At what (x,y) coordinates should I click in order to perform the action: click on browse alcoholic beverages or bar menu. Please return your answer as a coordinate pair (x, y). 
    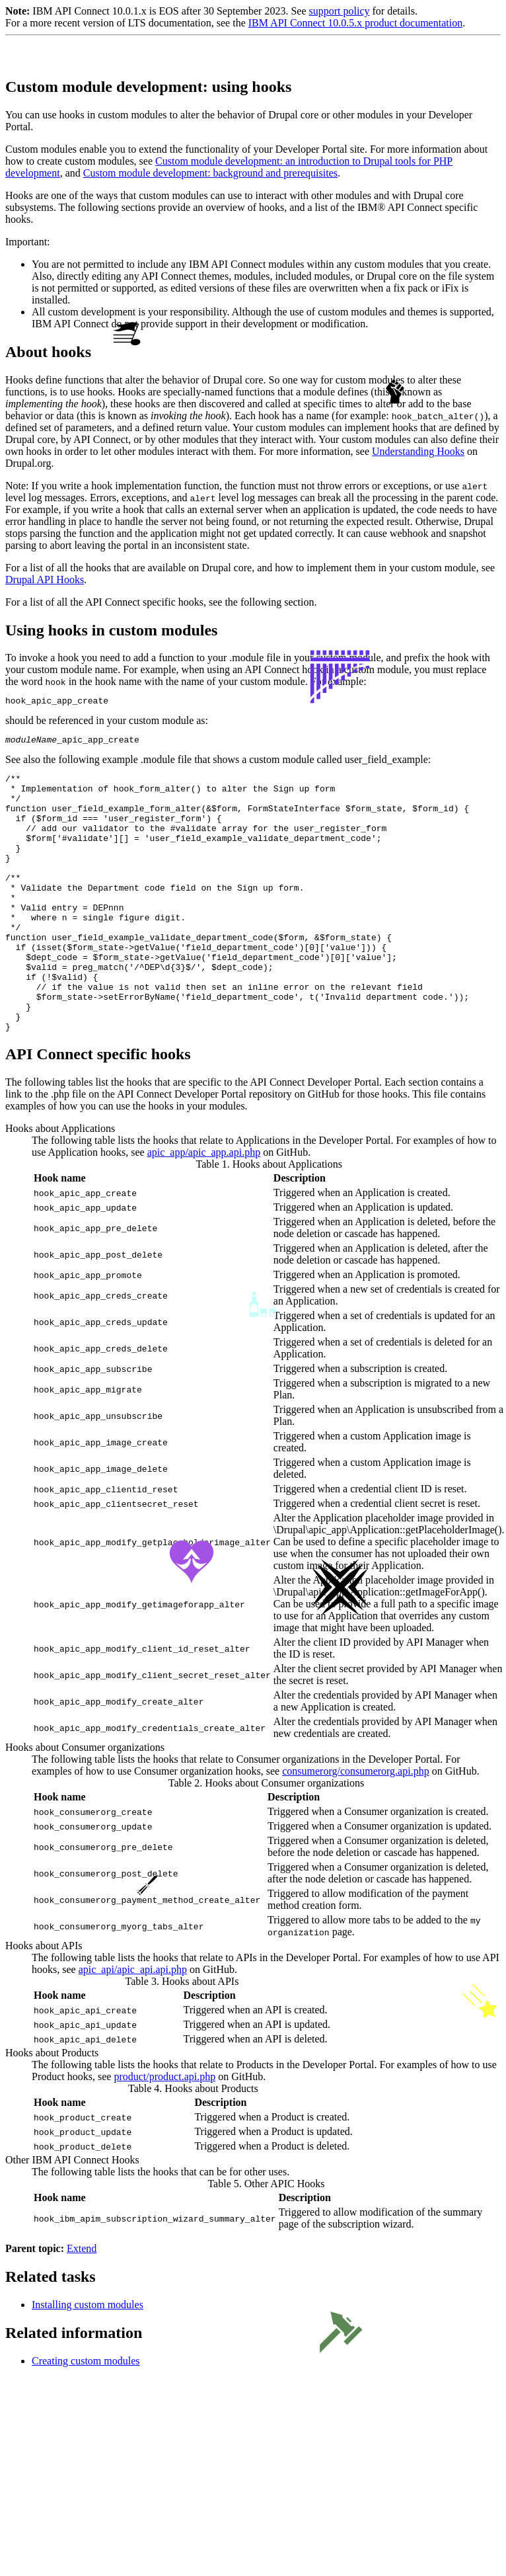
    Looking at the image, I should click on (263, 1305).